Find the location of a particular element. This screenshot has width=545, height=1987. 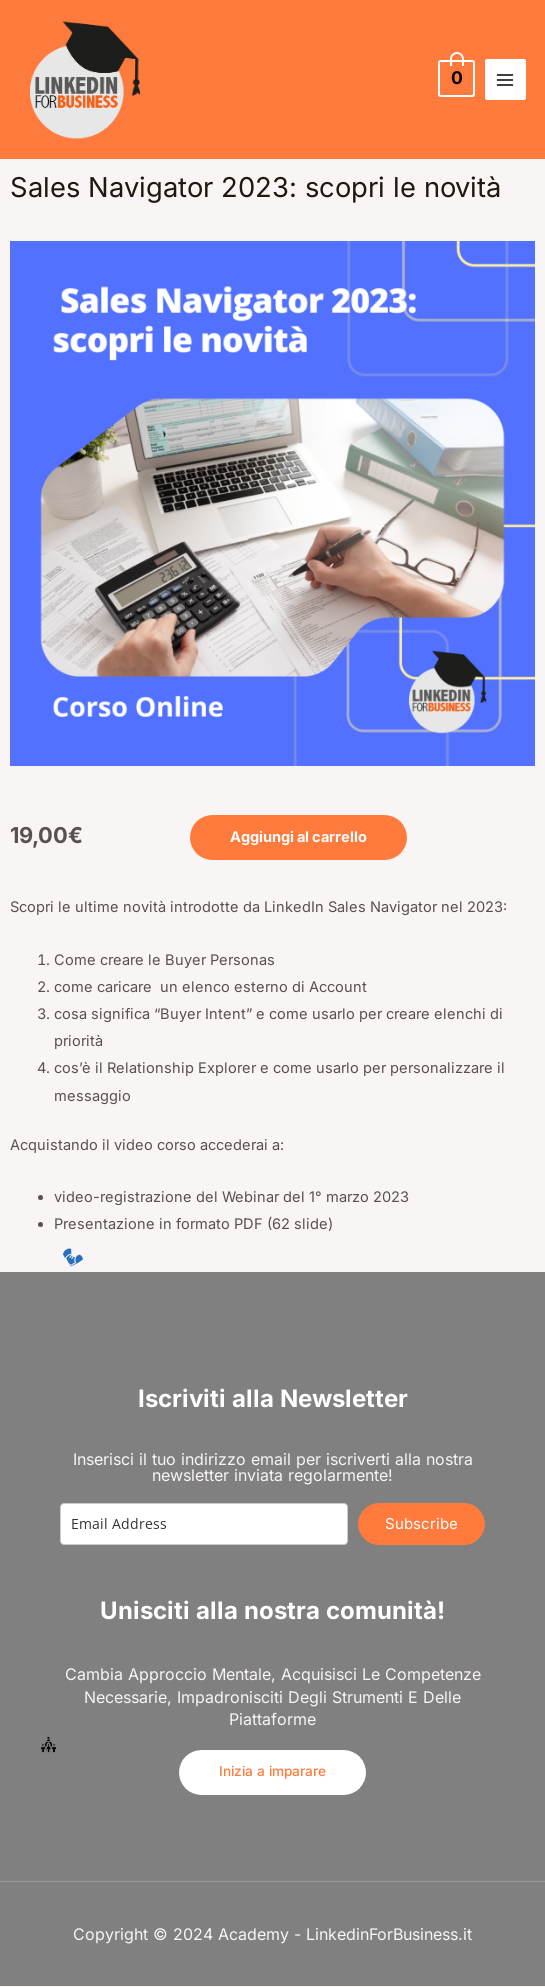

view your minions or followers in-game is located at coordinates (48, 1744).